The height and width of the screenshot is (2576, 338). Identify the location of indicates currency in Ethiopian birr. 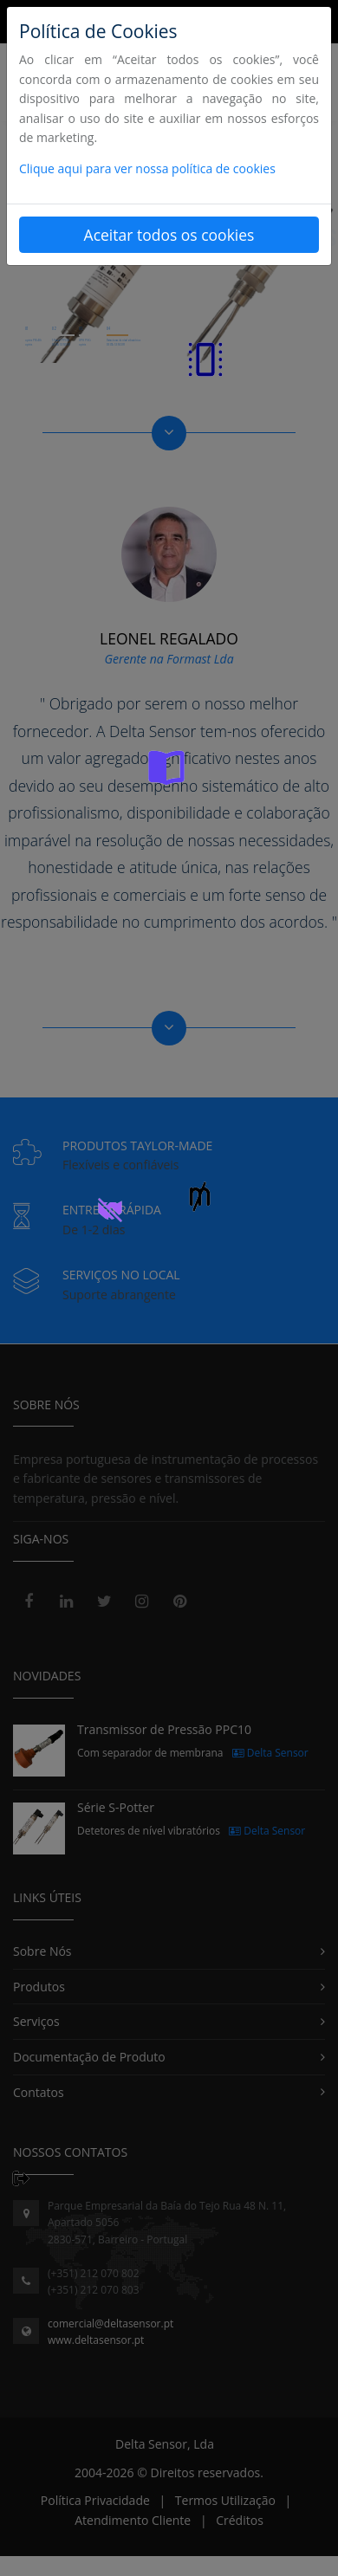
(199, 1196).